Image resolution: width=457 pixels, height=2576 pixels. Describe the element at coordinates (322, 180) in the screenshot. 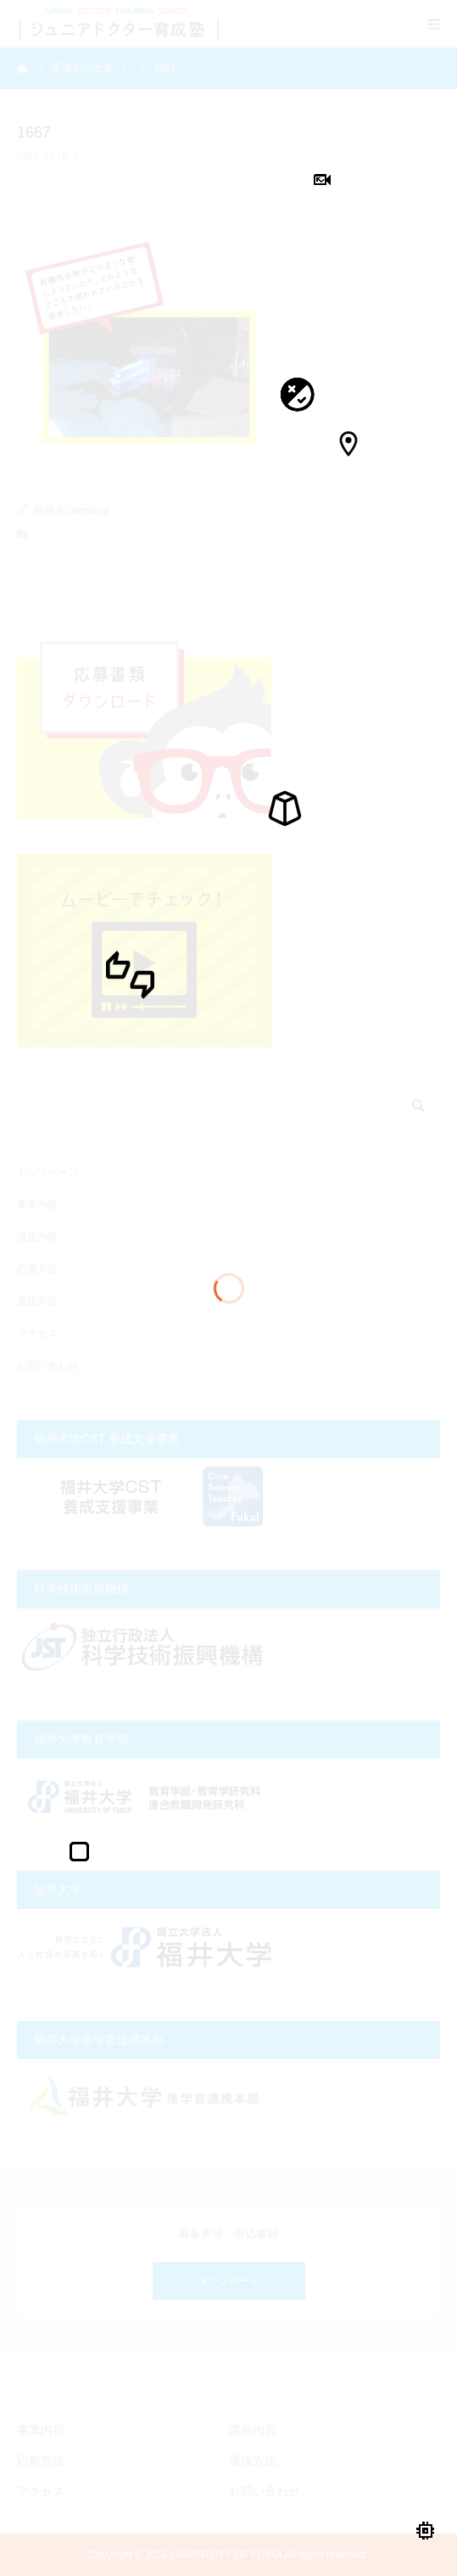

I see `indicates a missed video call` at that location.